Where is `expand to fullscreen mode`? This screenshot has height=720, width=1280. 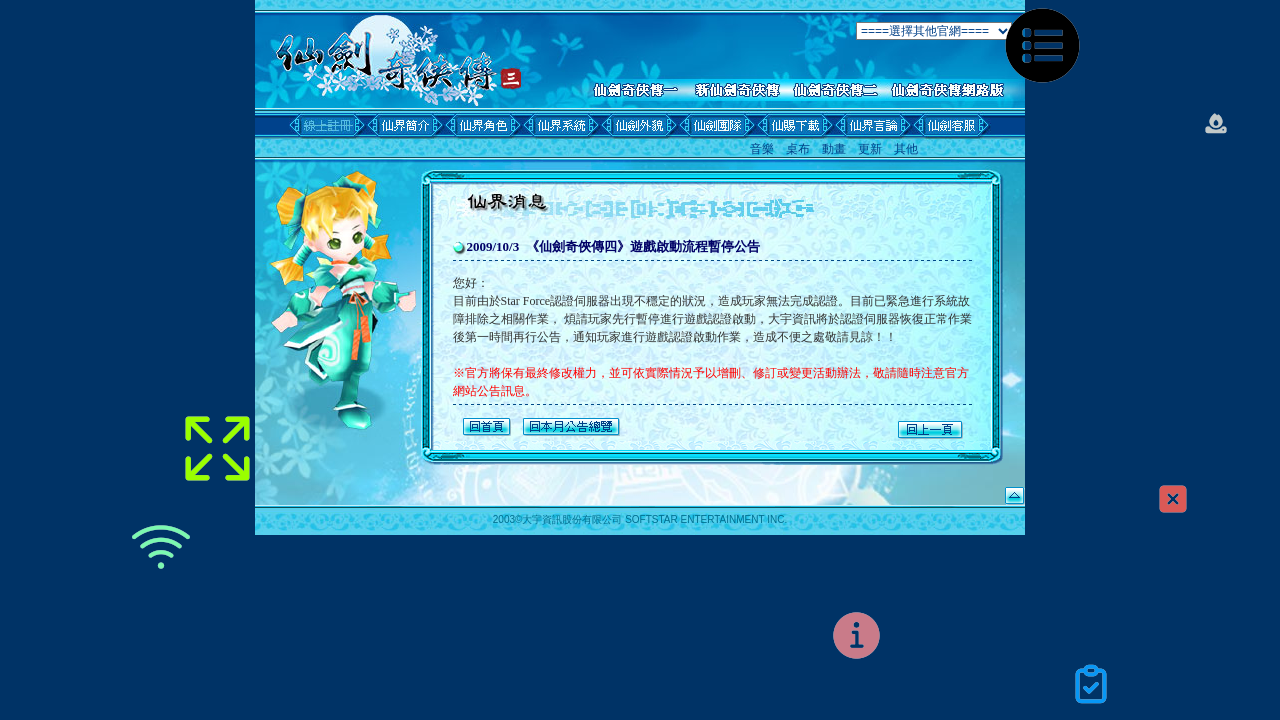 expand to fullscreen mode is located at coordinates (217, 448).